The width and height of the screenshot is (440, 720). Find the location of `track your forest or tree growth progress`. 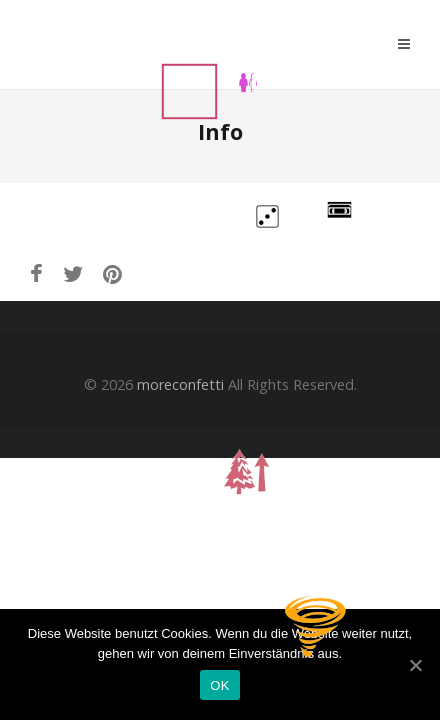

track your forest or tree growth progress is located at coordinates (246, 471).